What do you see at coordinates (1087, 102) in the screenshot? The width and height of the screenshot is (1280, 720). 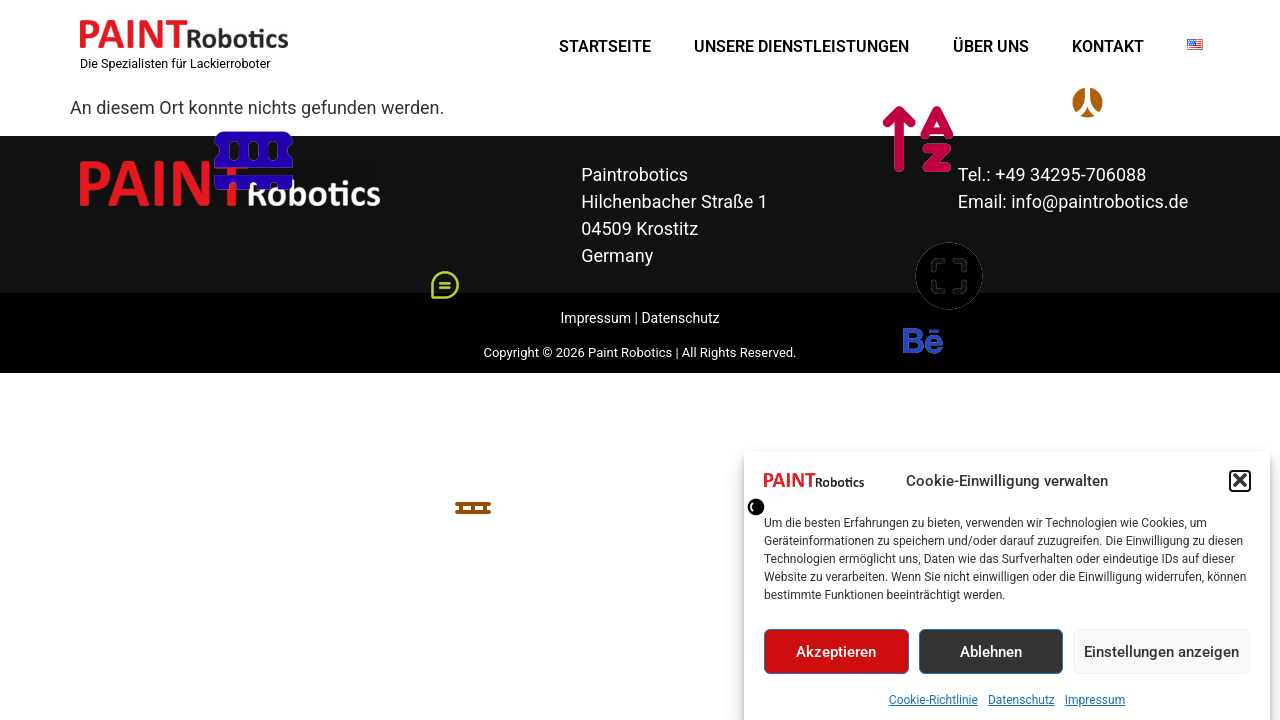 I see `renren social network logo` at bounding box center [1087, 102].